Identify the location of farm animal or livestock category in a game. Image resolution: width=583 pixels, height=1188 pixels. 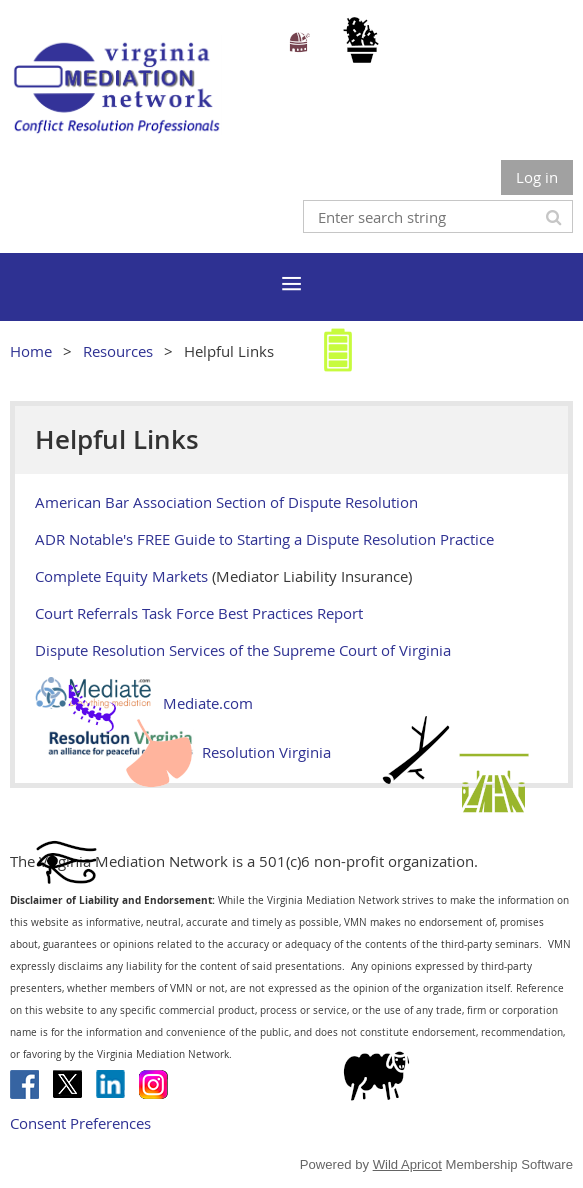
(376, 1074).